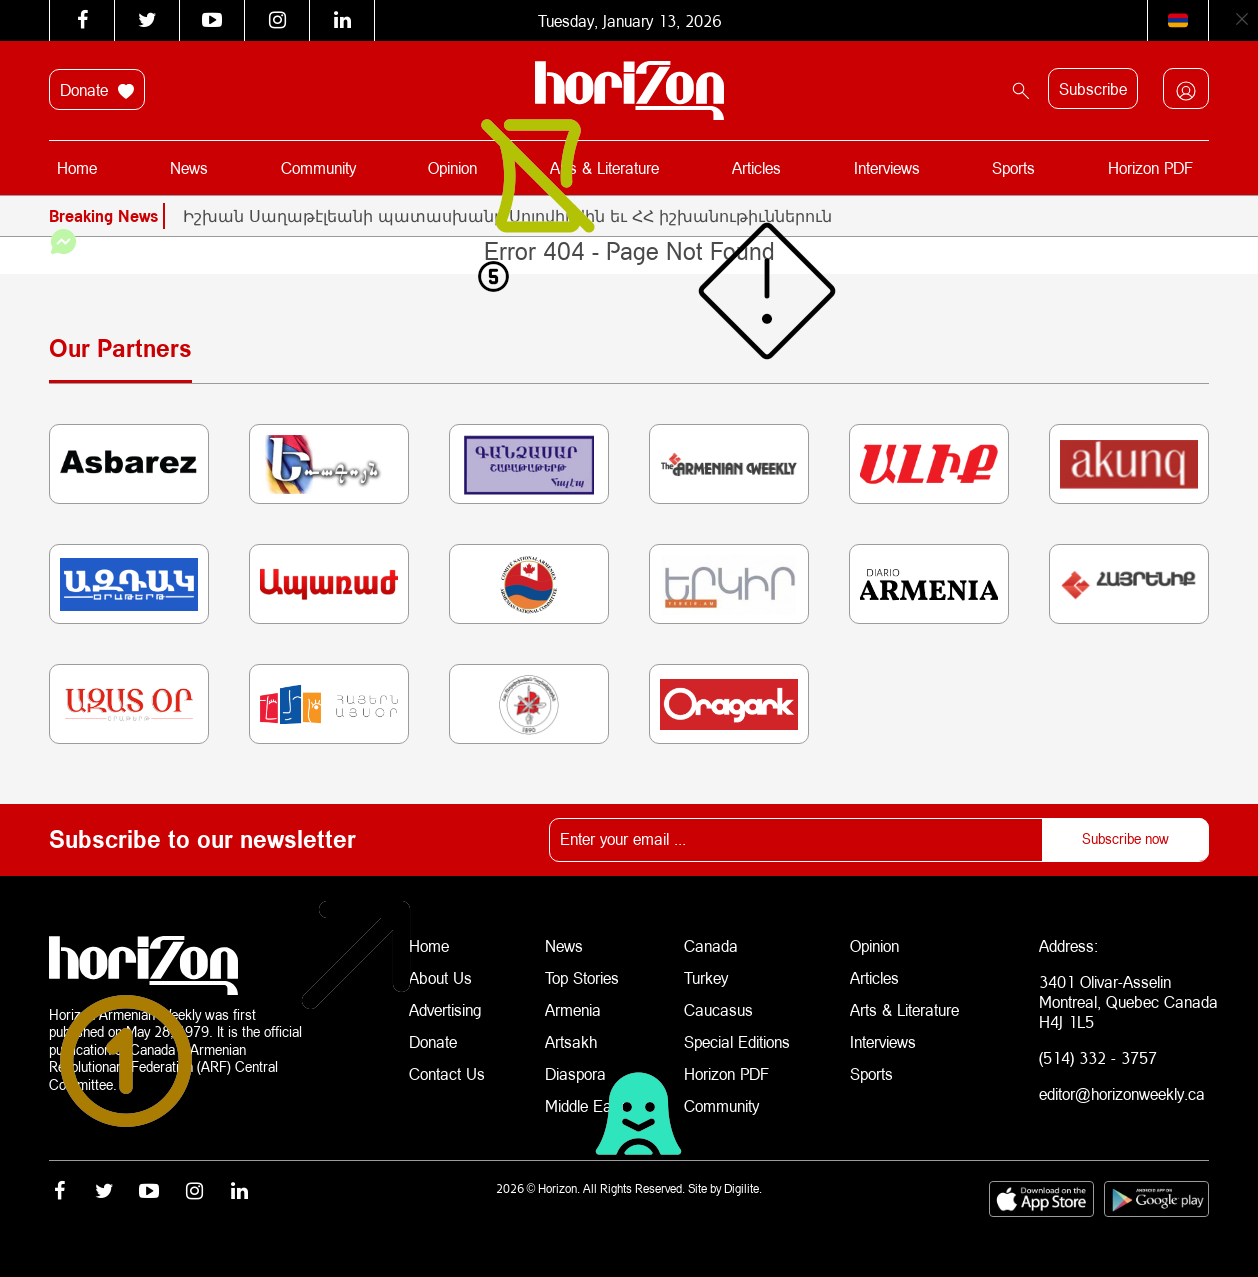 The width and height of the screenshot is (1258, 1277). What do you see at coordinates (638, 1118) in the screenshot?
I see `indicates Linux operating system compatibility` at bounding box center [638, 1118].